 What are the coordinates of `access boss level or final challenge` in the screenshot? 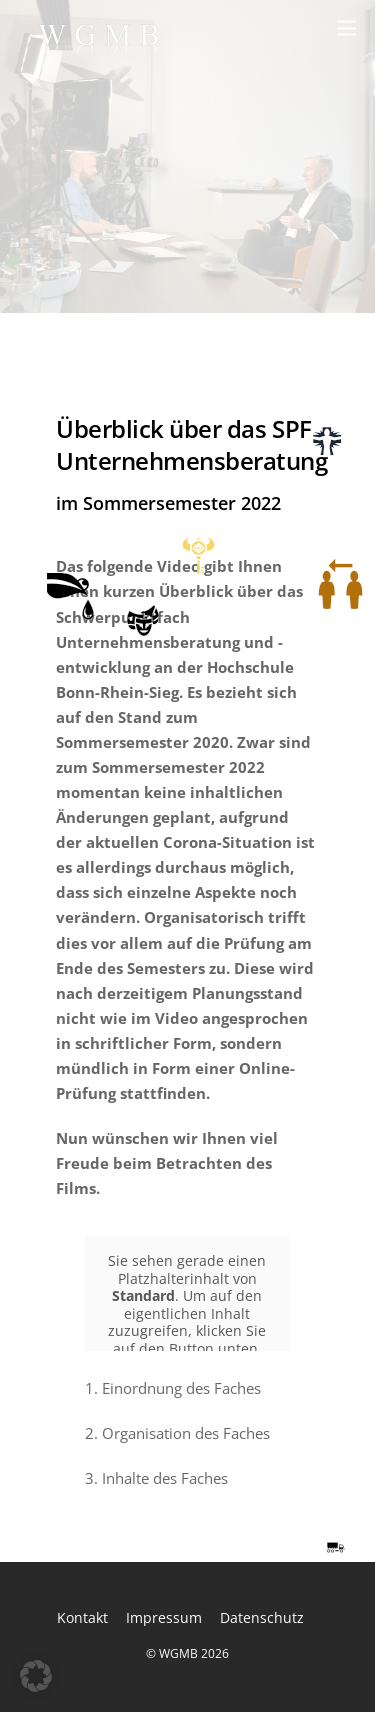 It's located at (198, 555).